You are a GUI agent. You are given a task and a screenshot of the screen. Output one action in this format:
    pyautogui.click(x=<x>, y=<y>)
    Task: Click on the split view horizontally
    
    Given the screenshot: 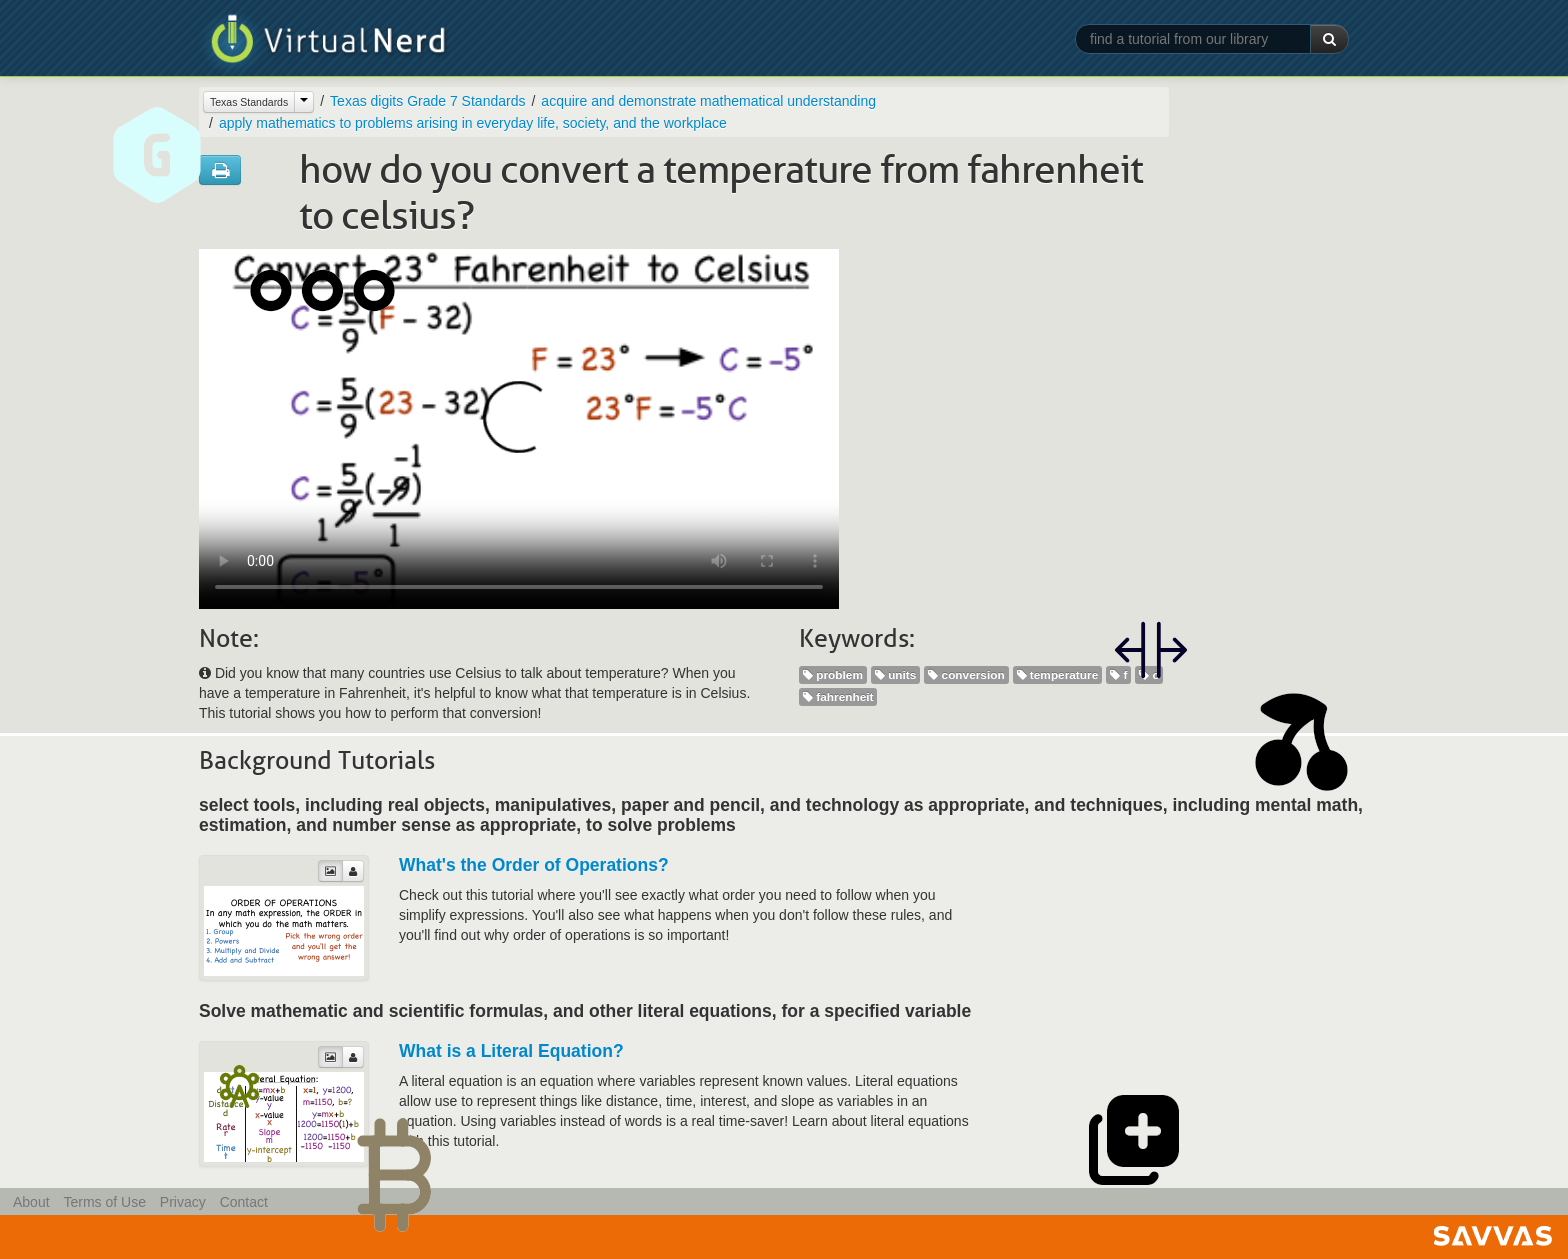 What is the action you would take?
    pyautogui.click(x=1151, y=650)
    